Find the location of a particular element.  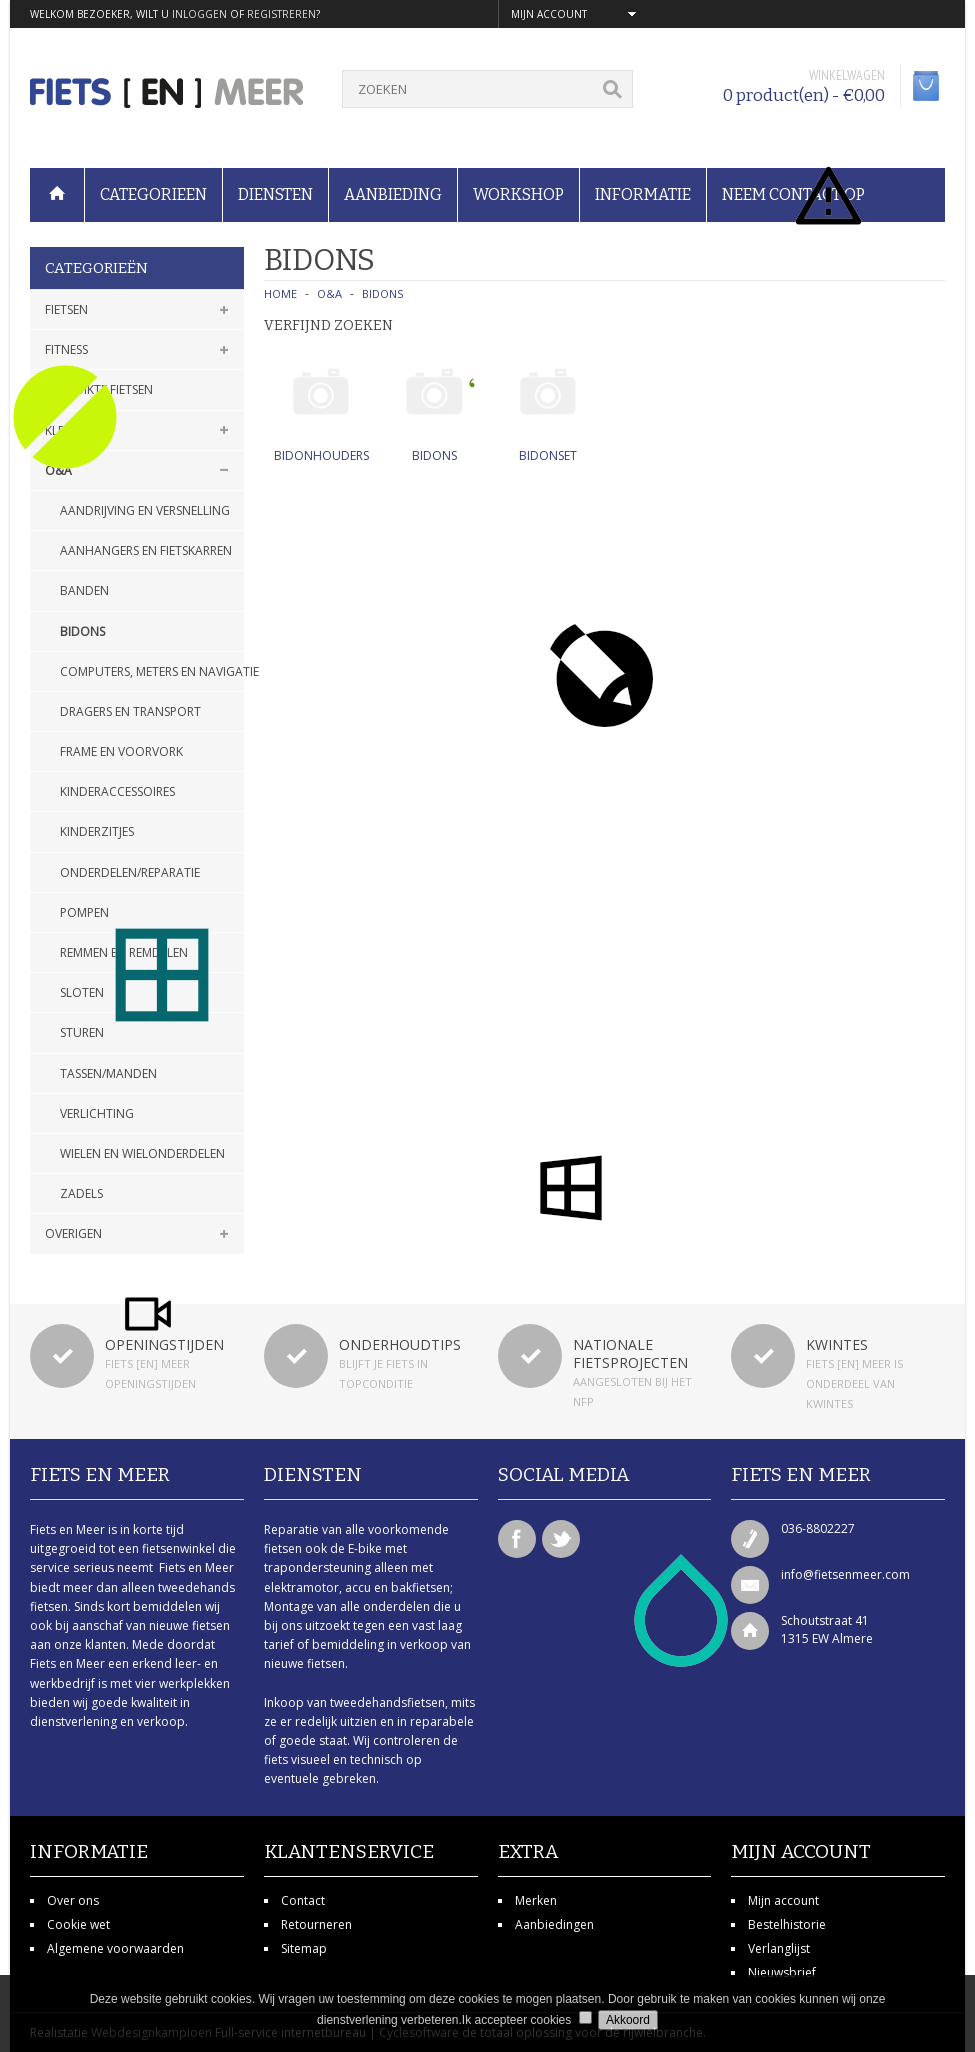

indicates a warning or alert status is located at coordinates (828, 196).